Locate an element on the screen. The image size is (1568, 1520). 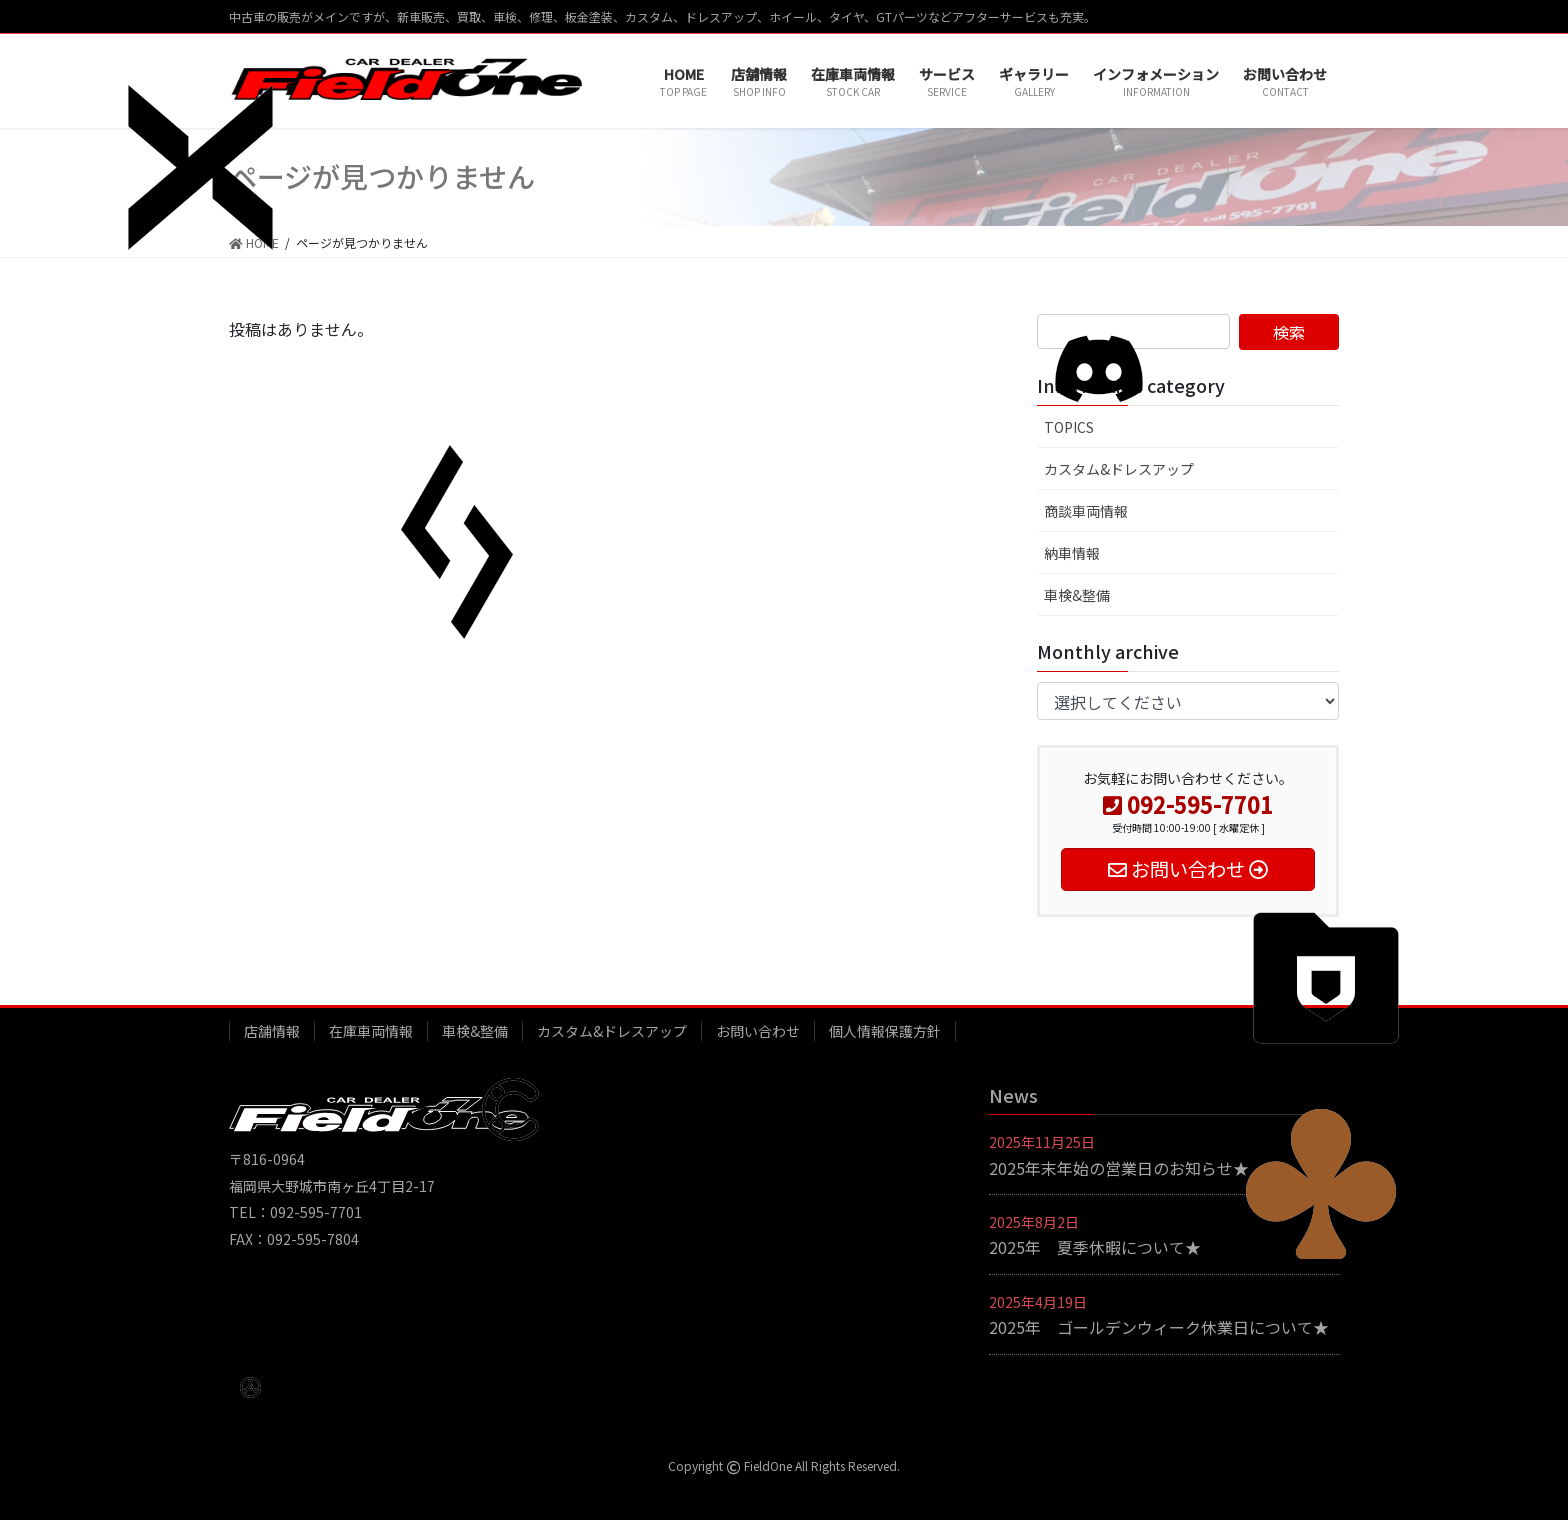
represents the clubs suit in a card game app is located at coordinates (1321, 1184).